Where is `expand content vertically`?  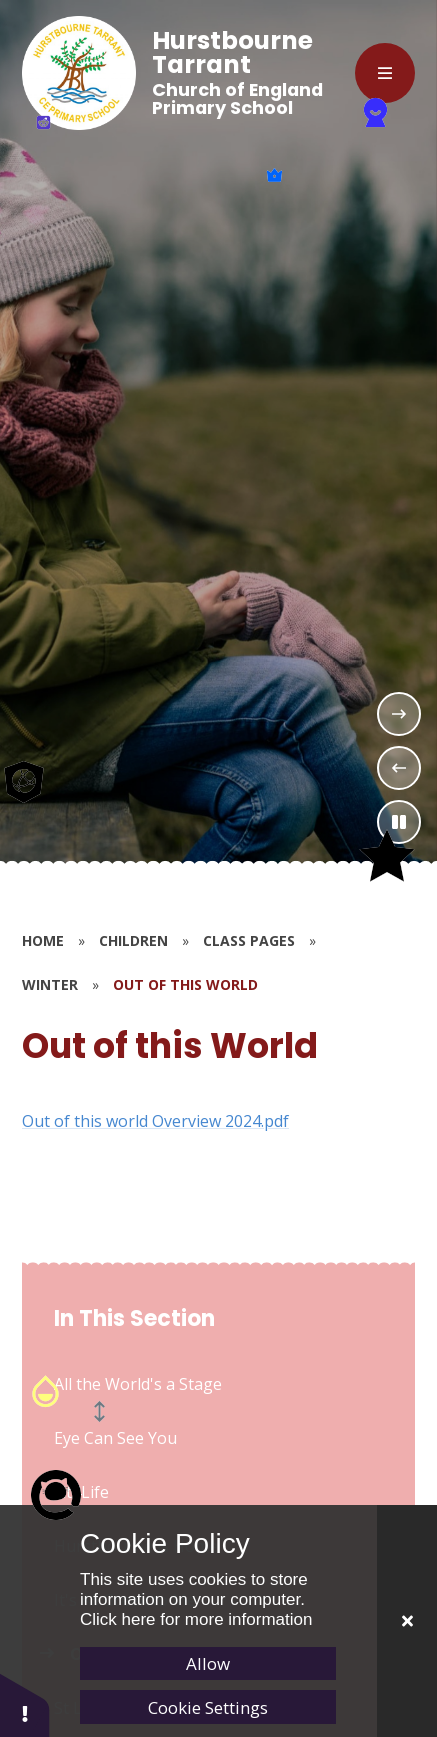 expand content vertically is located at coordinates (99, 1411).